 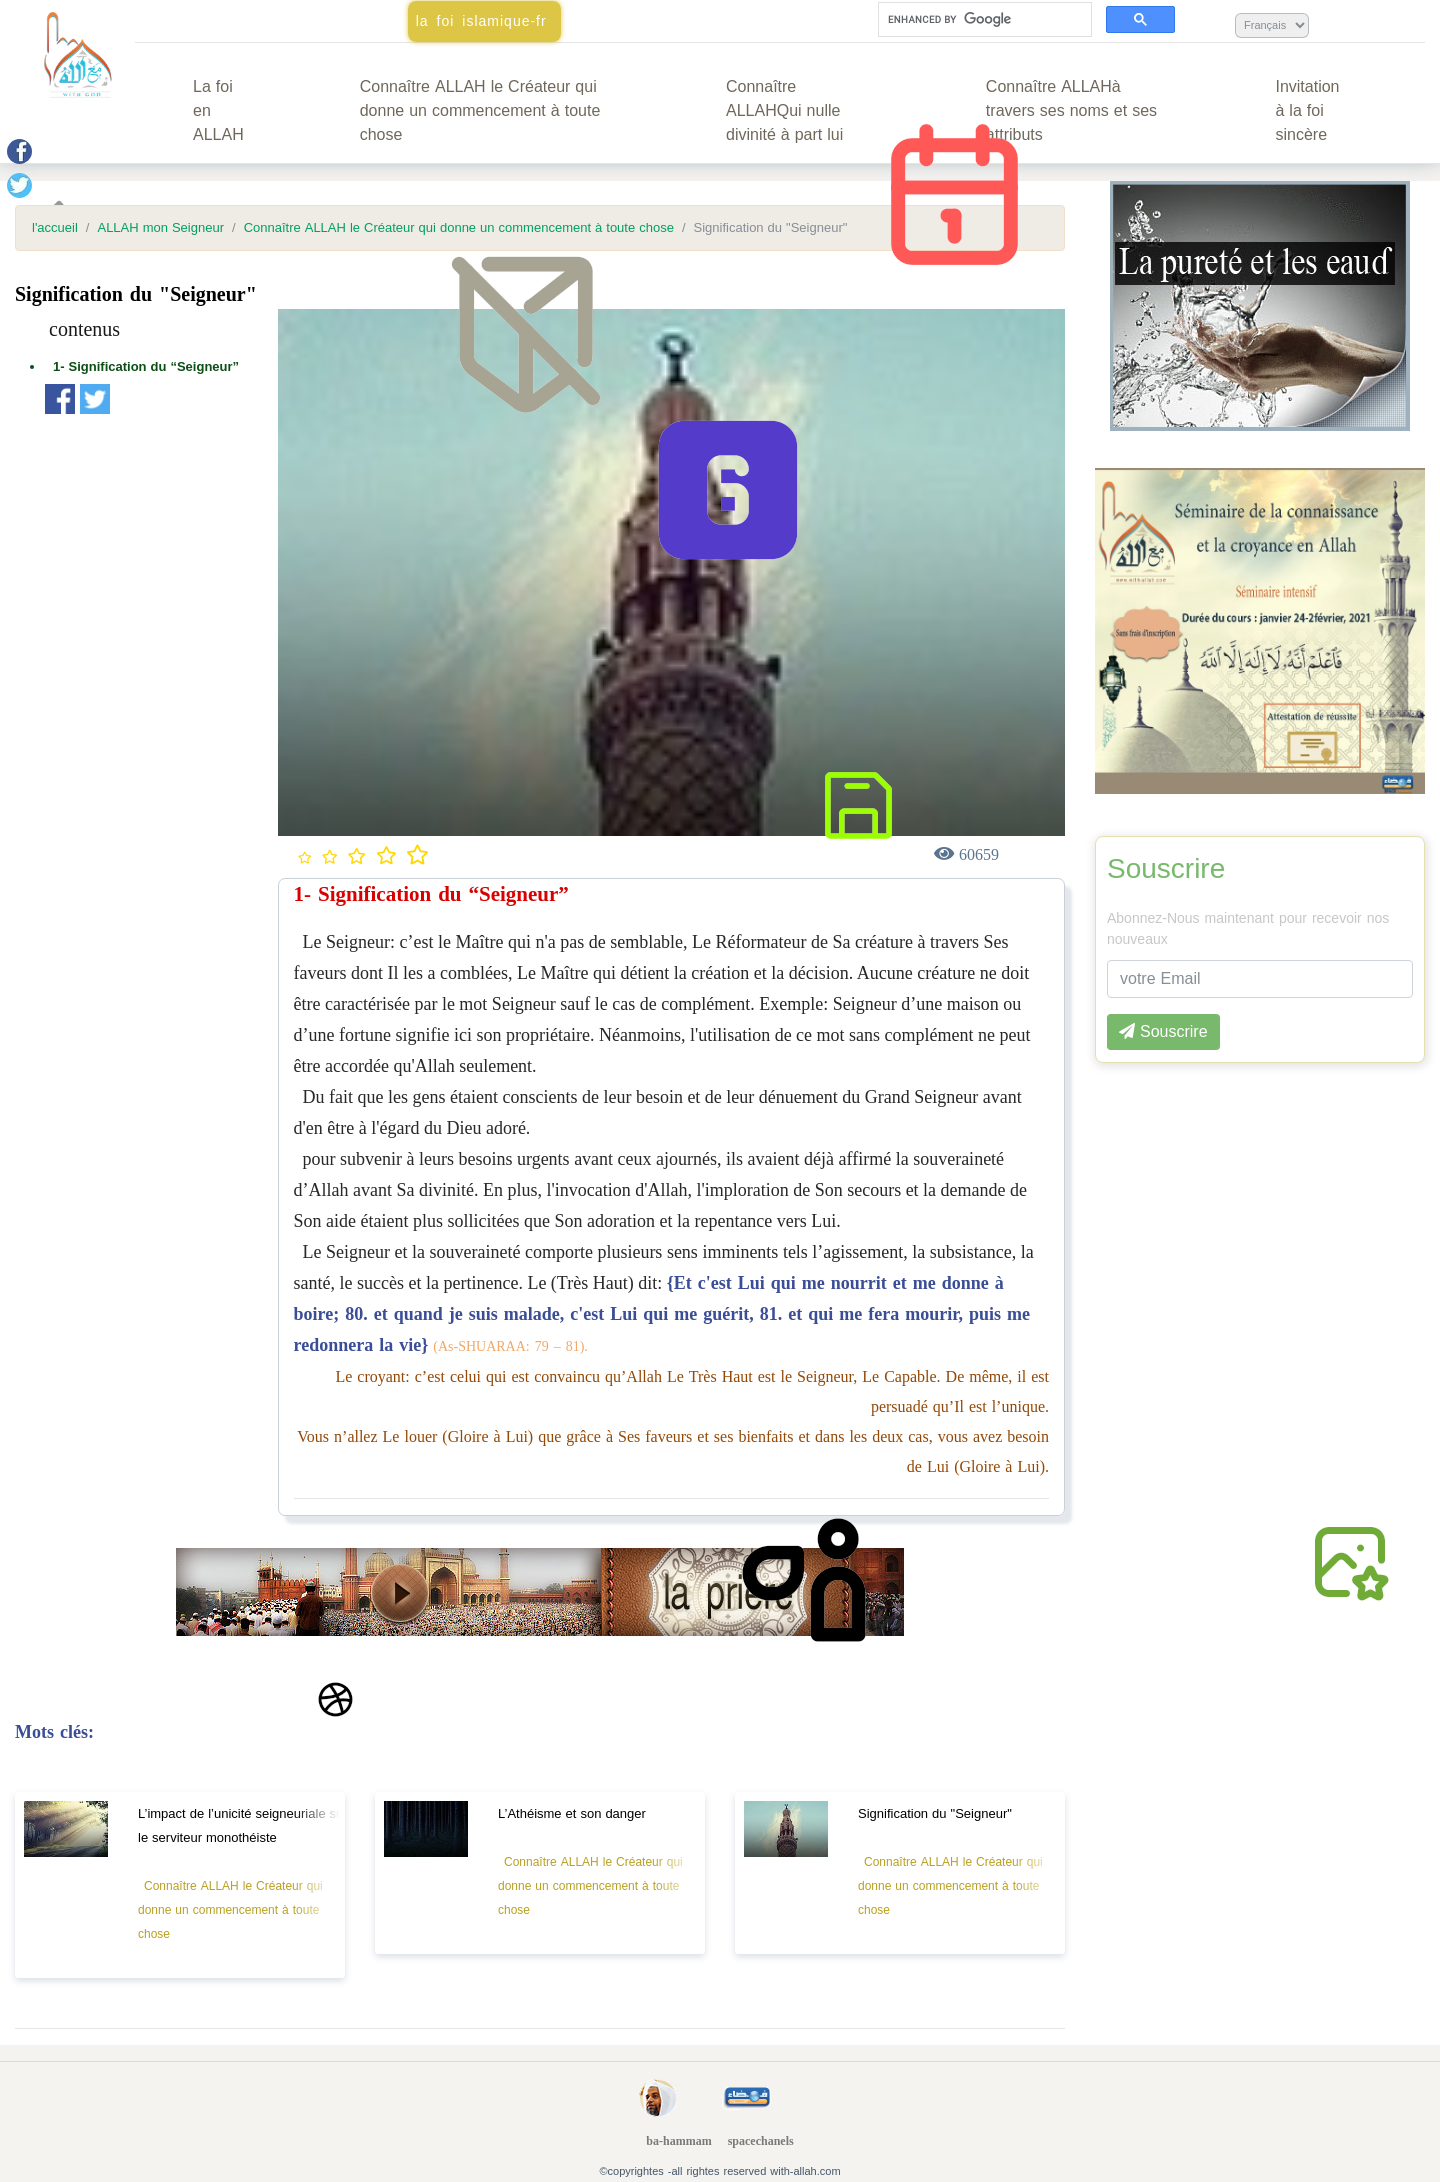 What do you see at coordinates (1350, 1562) in the screenshot?
I see `add photo to favorites` at bounding box center [1350, 1562].